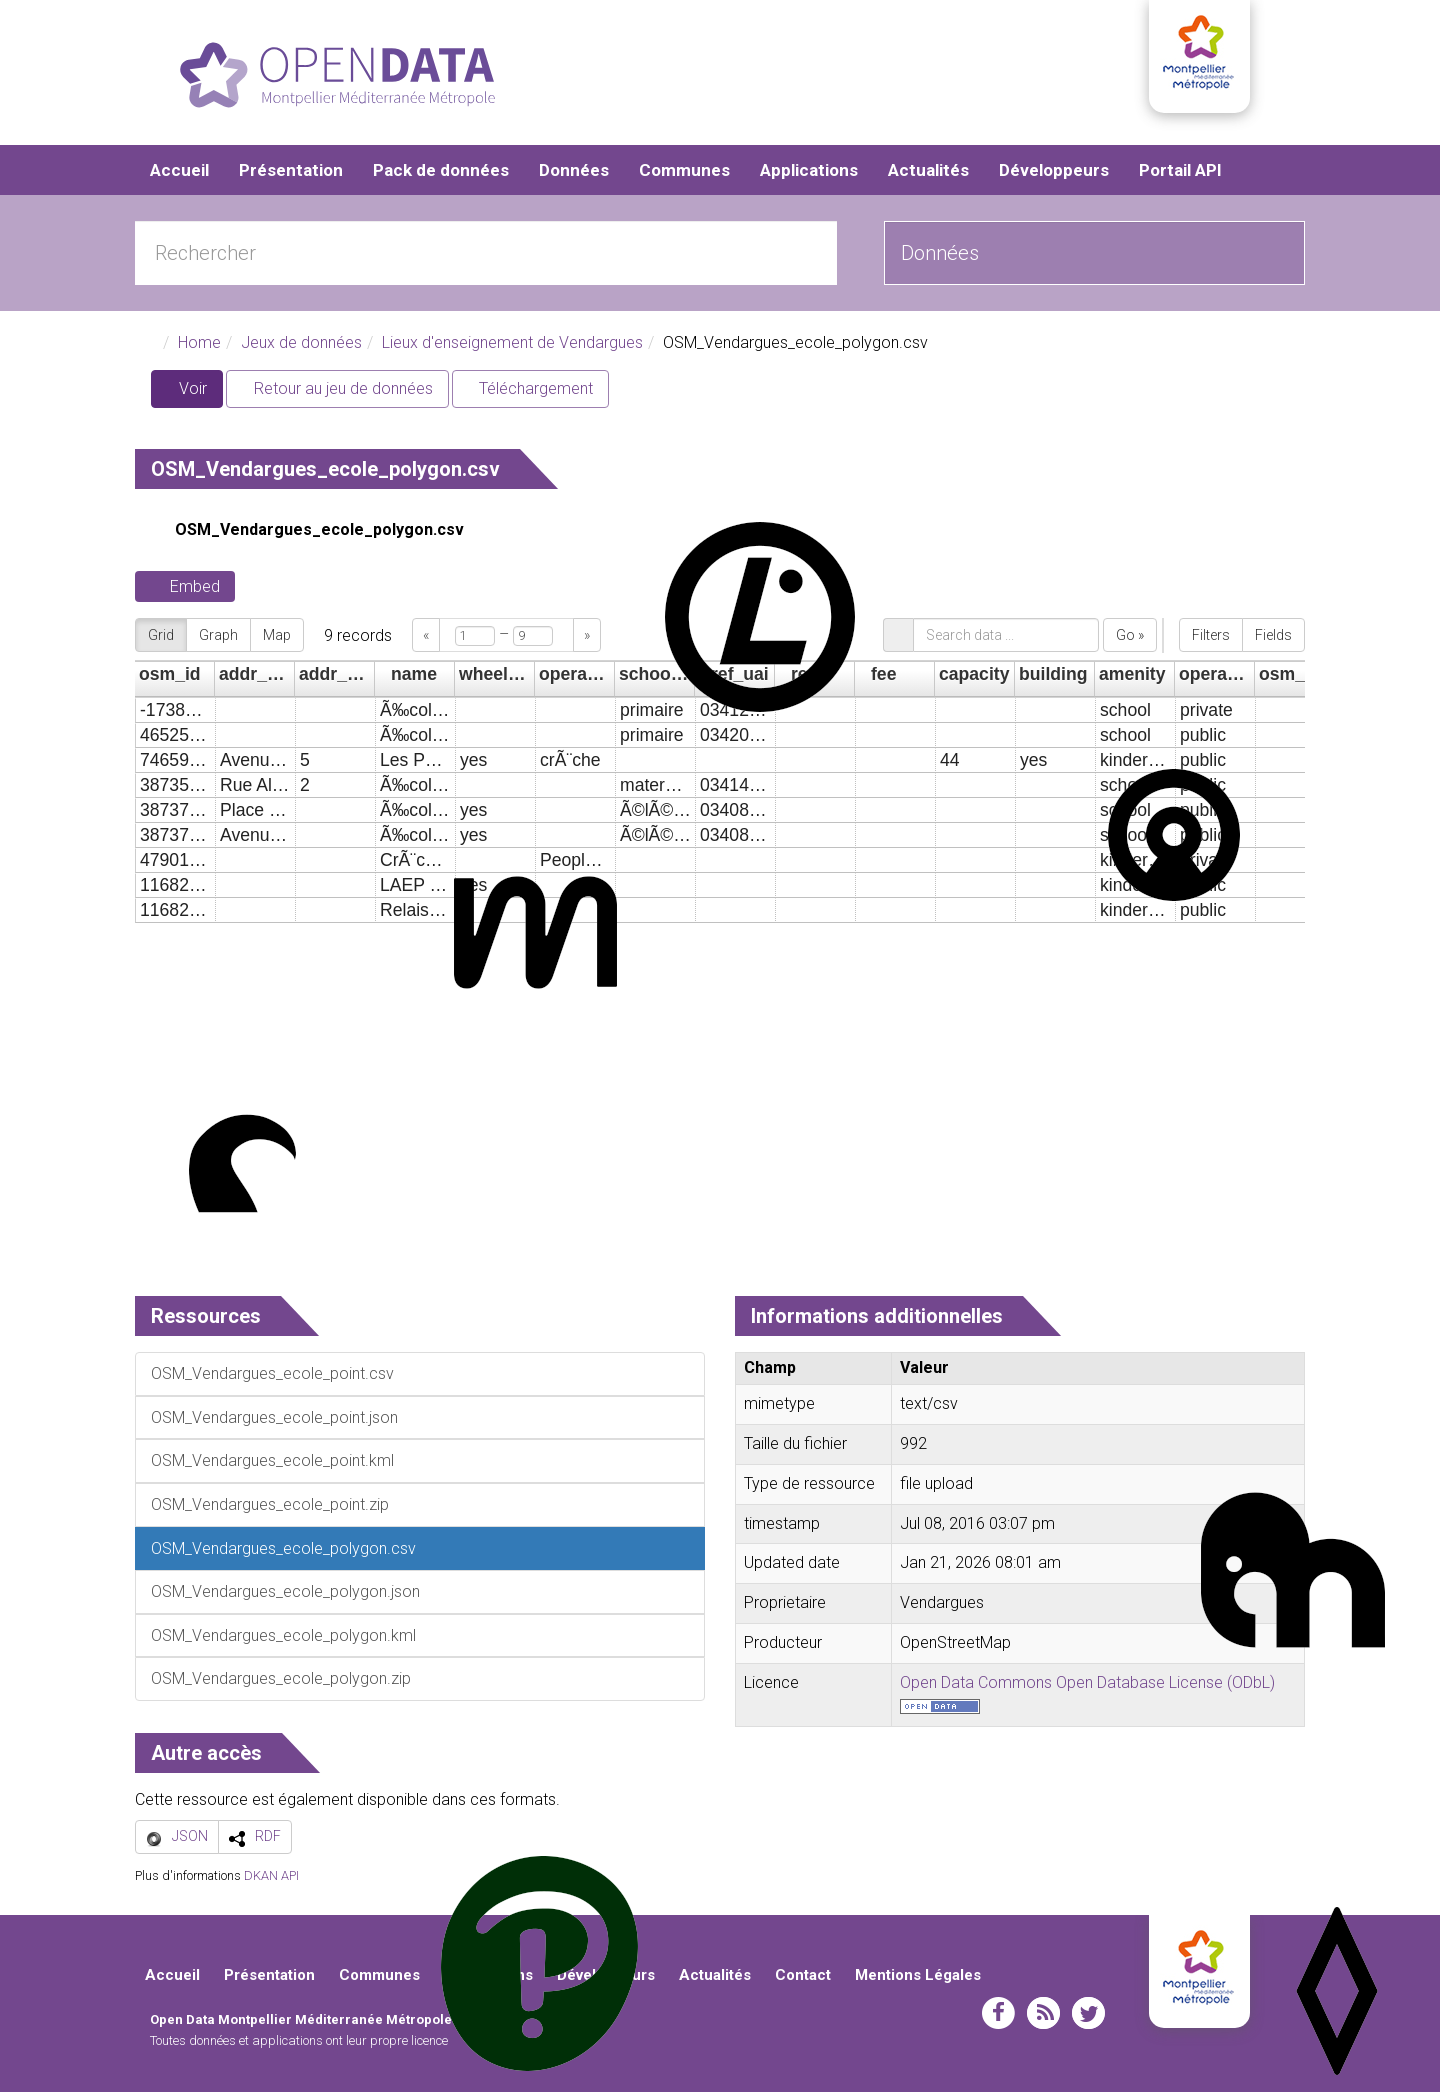  What do you see at coordinates (1174, 835) in the screenshot?
I see `open the Castro podcast app` at bounding box center [1174, 835].